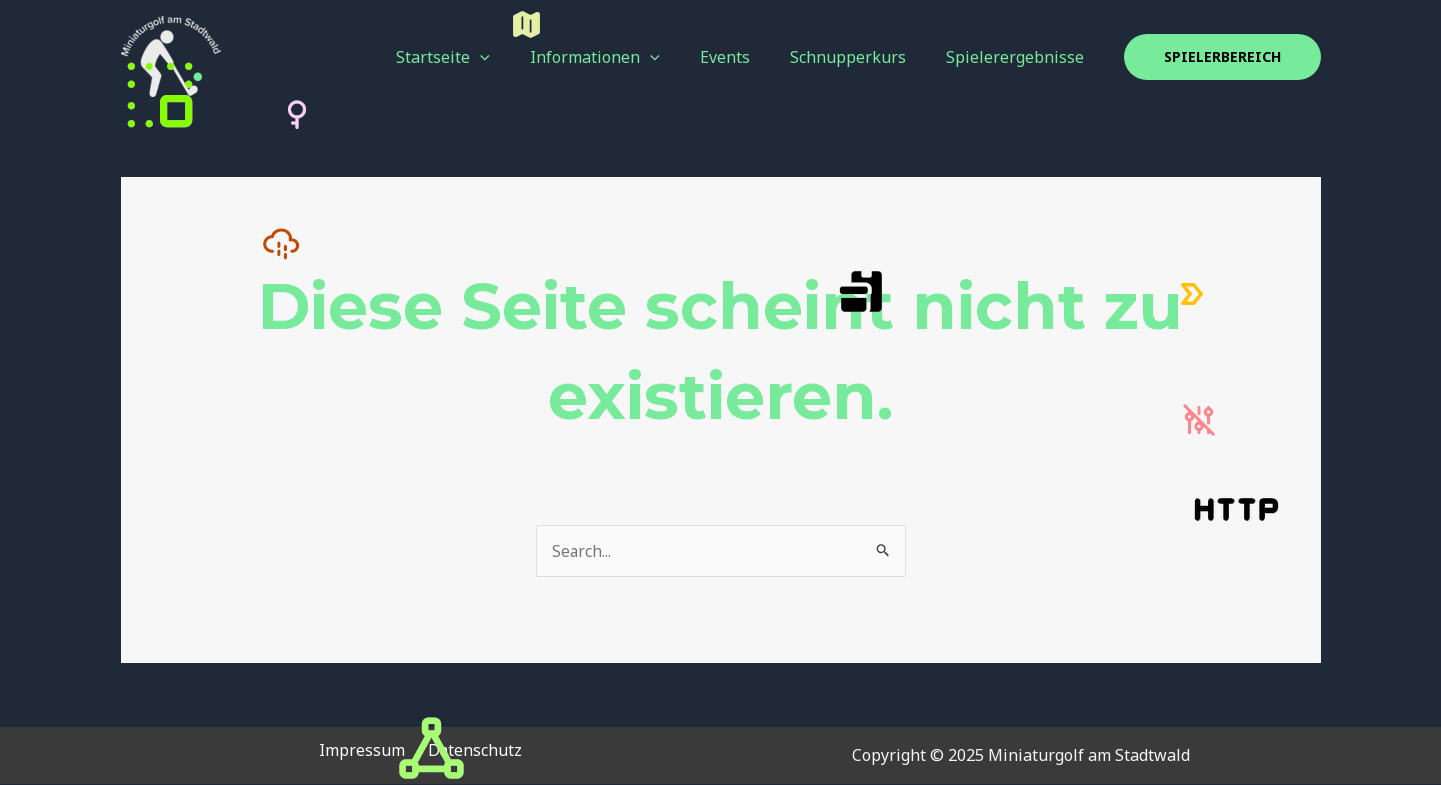 This screenshot has height=785, width=1441. What do you see at coordinates (160, 95) in the screenshot?
I see `align element to bottom-right corner` at bounding box center [160, 95].